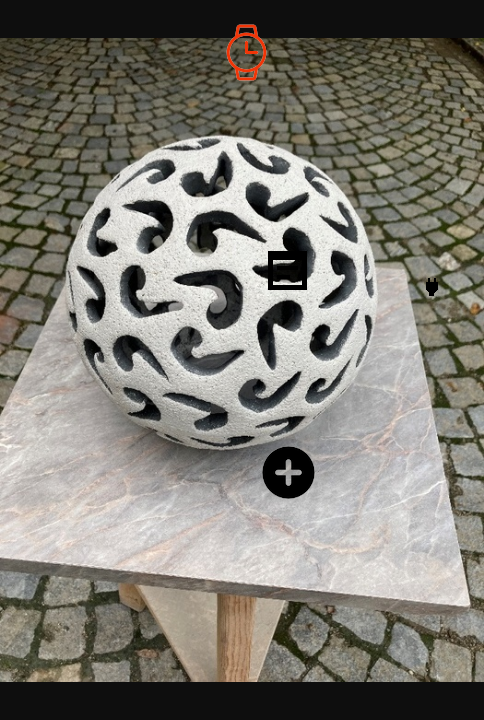 This screenshot has width=484, height=720. Describe the element at coordinates (432, 287) in the screenshot. I see `indicates device is charging or connected to power` at that location.